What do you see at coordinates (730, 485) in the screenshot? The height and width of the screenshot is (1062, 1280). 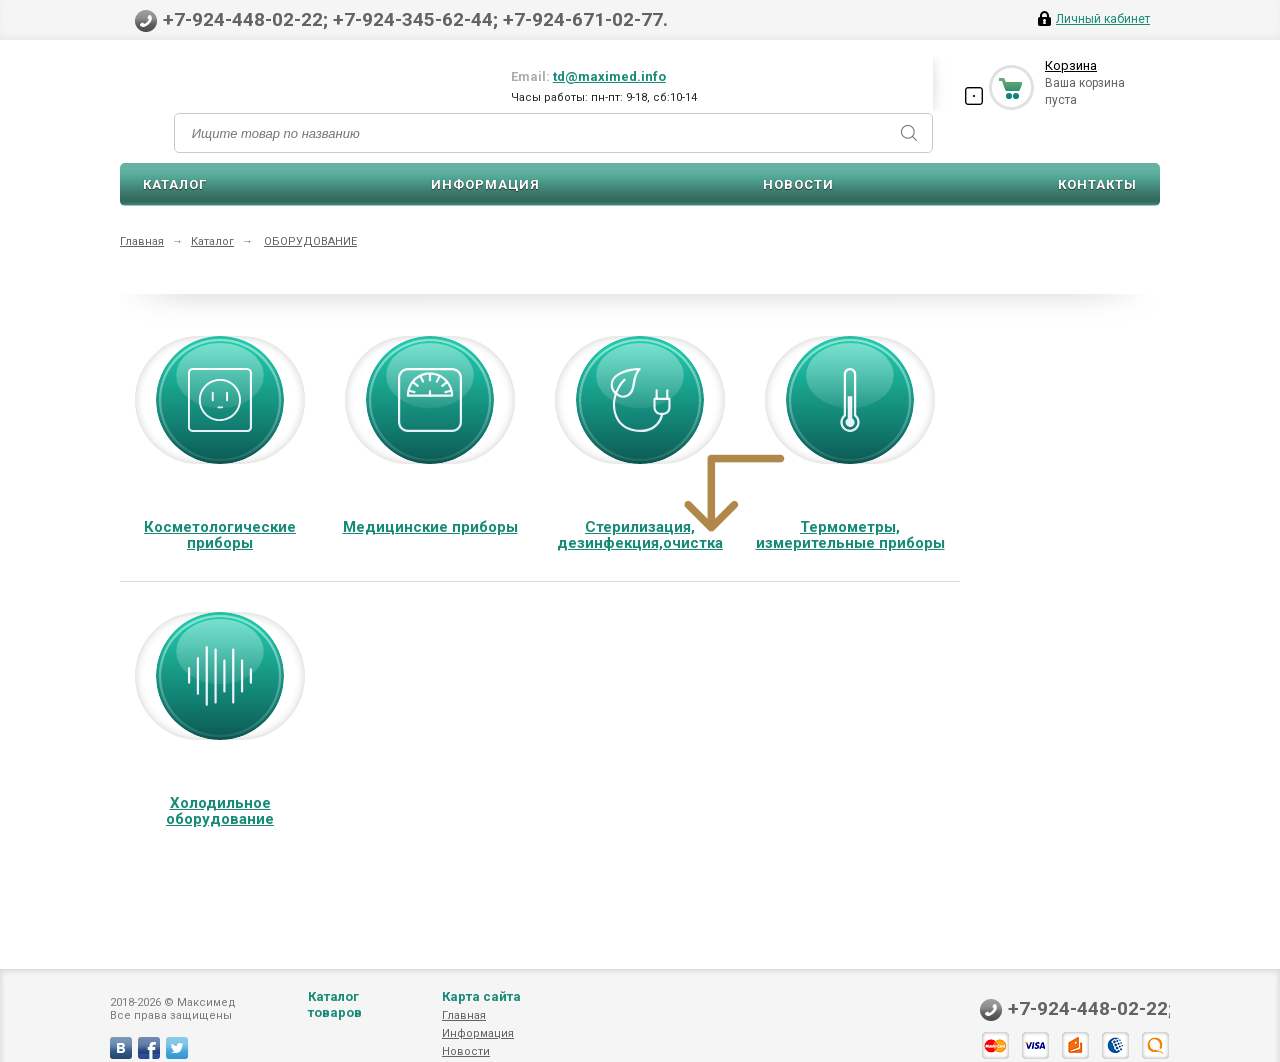 I see `navigate back and down in a menu hierarchy` at bounding box center [730, 485].